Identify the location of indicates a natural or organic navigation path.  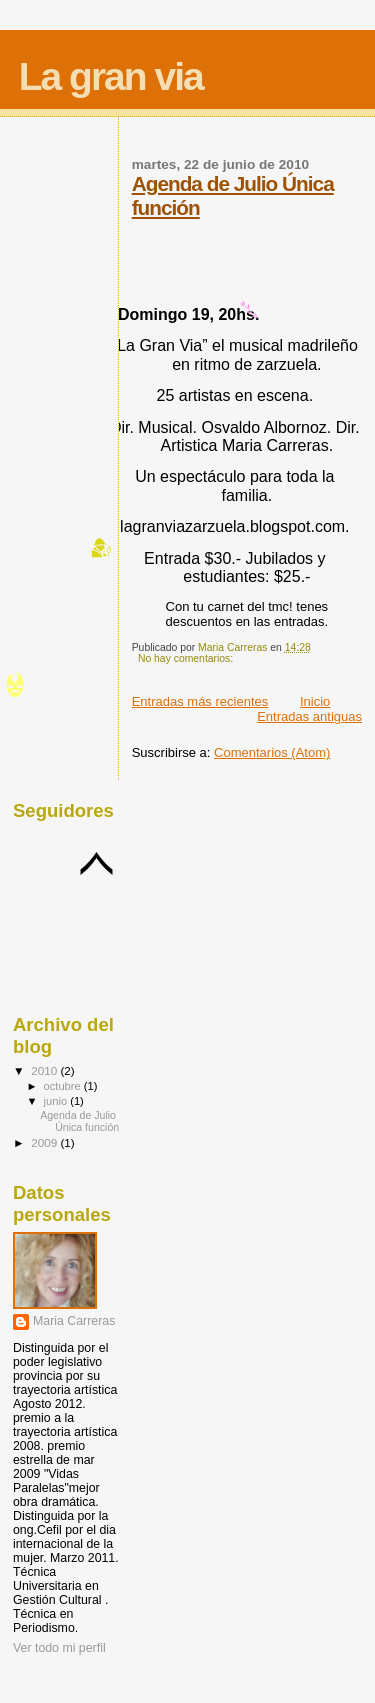
(248, 309).